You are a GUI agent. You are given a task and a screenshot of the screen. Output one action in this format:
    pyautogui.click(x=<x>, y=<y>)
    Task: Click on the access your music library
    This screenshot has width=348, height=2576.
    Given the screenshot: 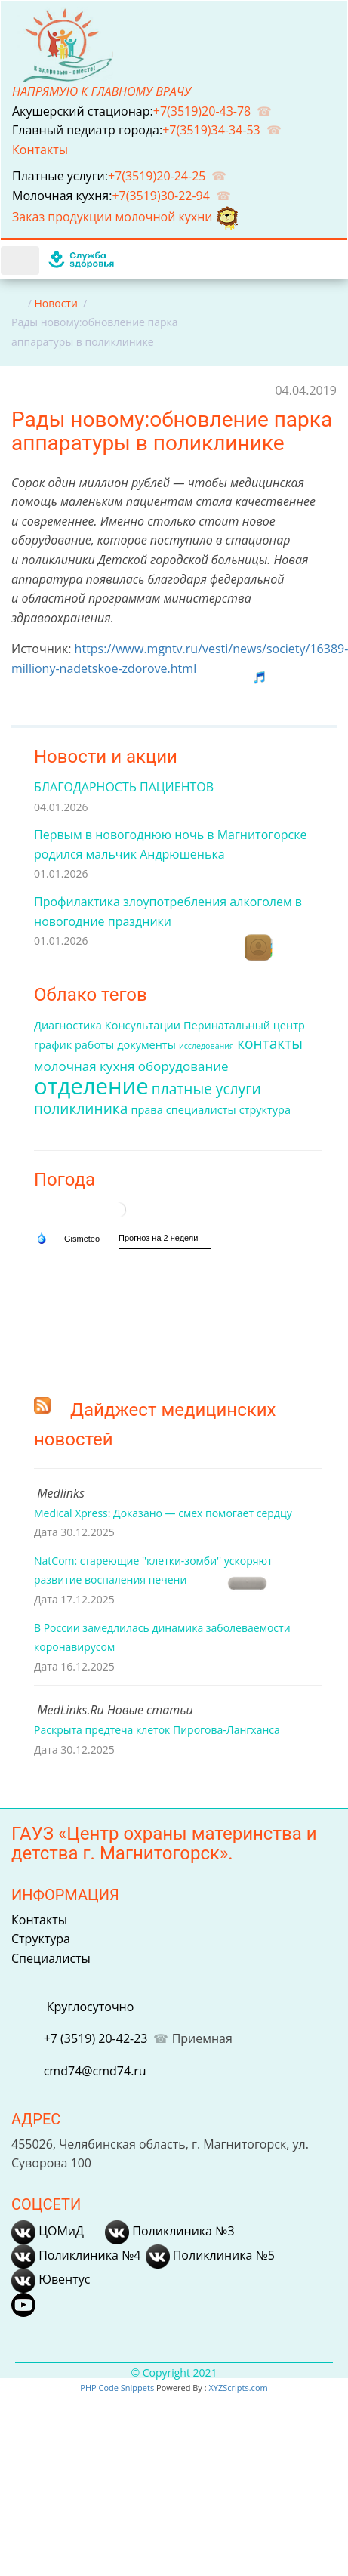 What is the action you would take?
    pyautogui.click(x=260, y=677)
    